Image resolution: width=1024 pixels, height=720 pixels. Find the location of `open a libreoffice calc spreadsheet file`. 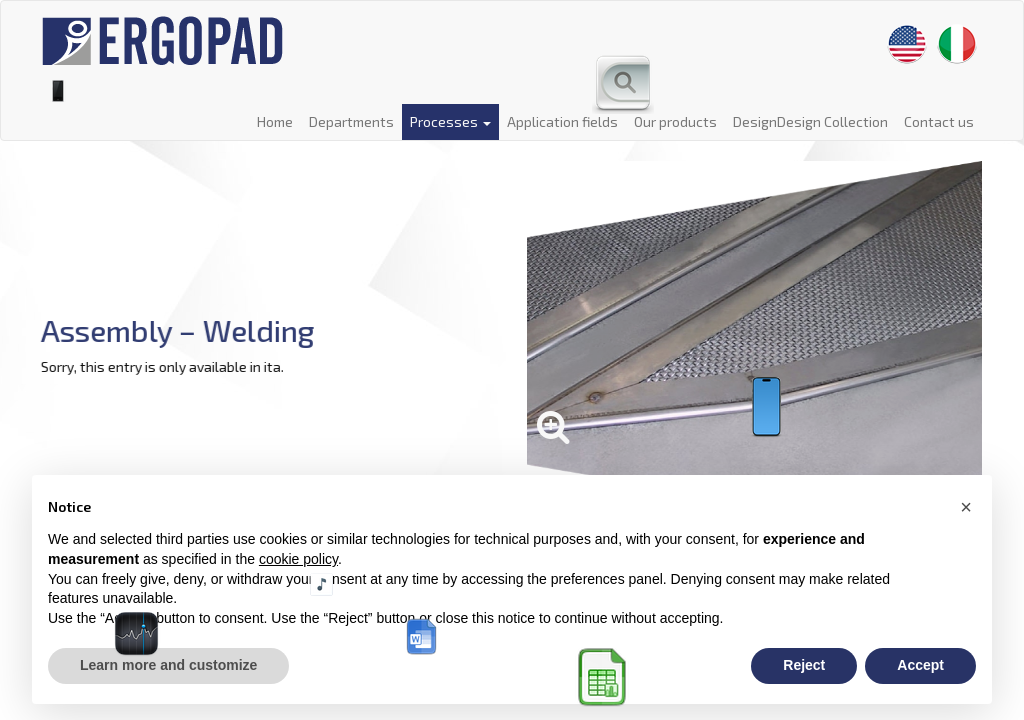

open a libreoffice calc spreadsheet file is located at coordinates (602, 677).